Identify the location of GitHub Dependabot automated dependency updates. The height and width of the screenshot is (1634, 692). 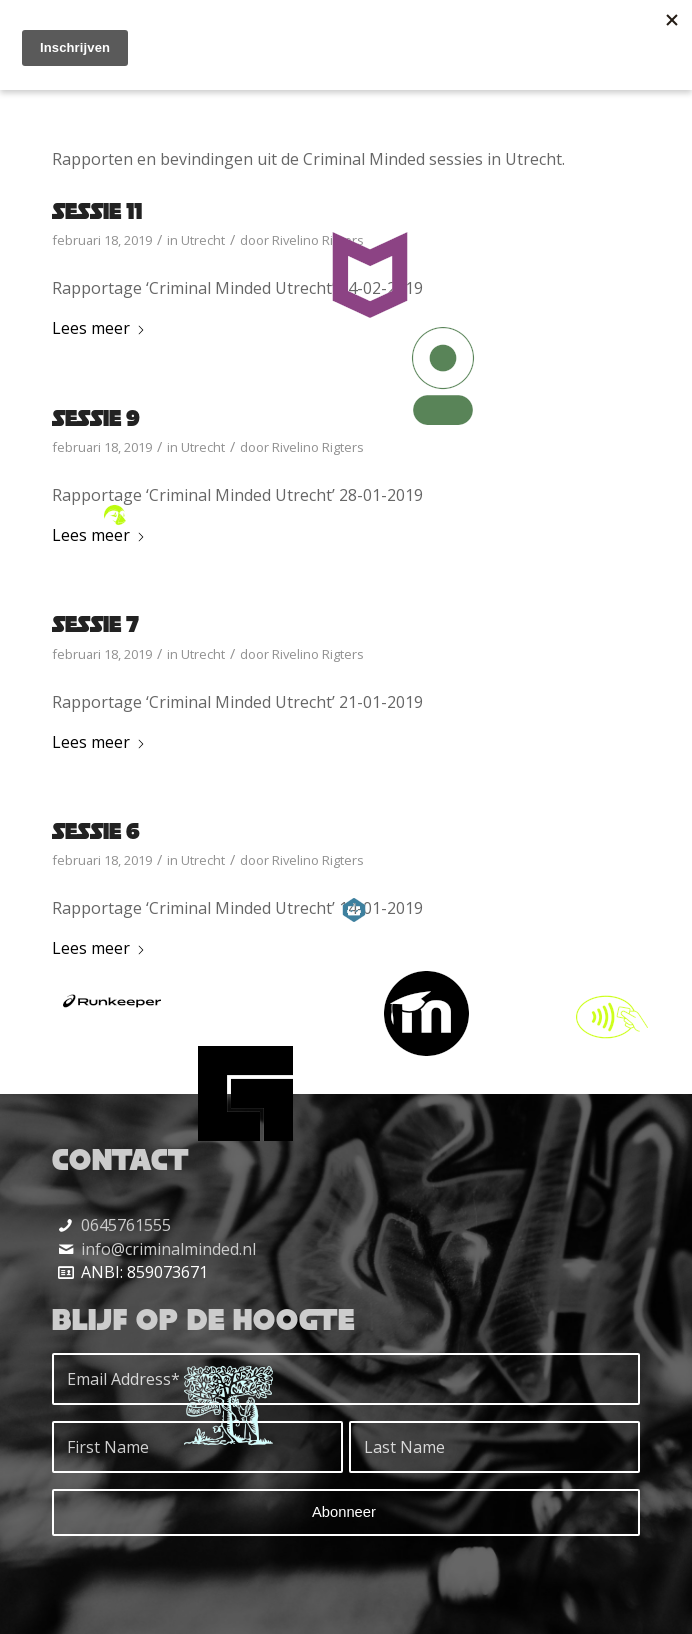
(354, 910).